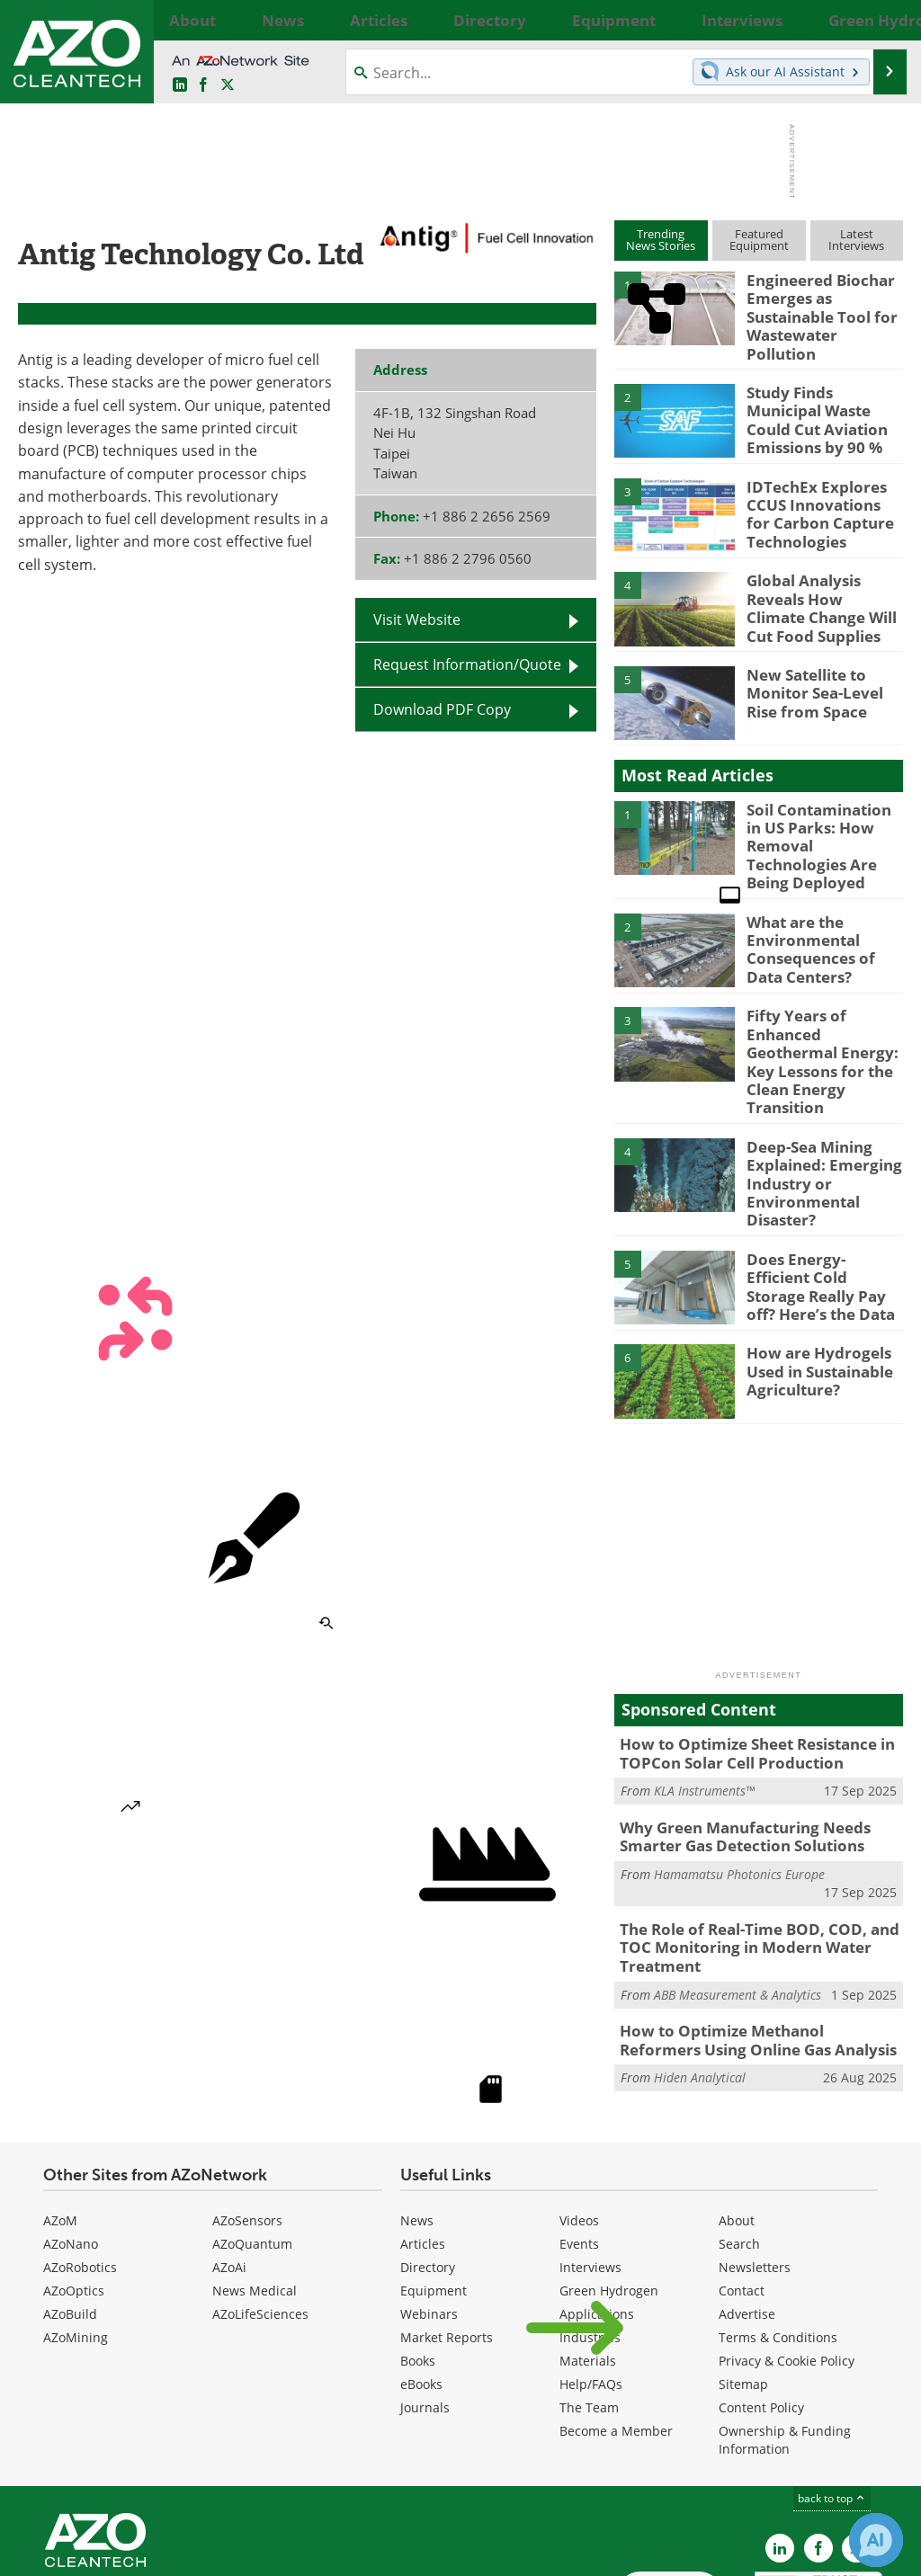  I want to click on video player with subtitle or caption bar, so click(729, 895).